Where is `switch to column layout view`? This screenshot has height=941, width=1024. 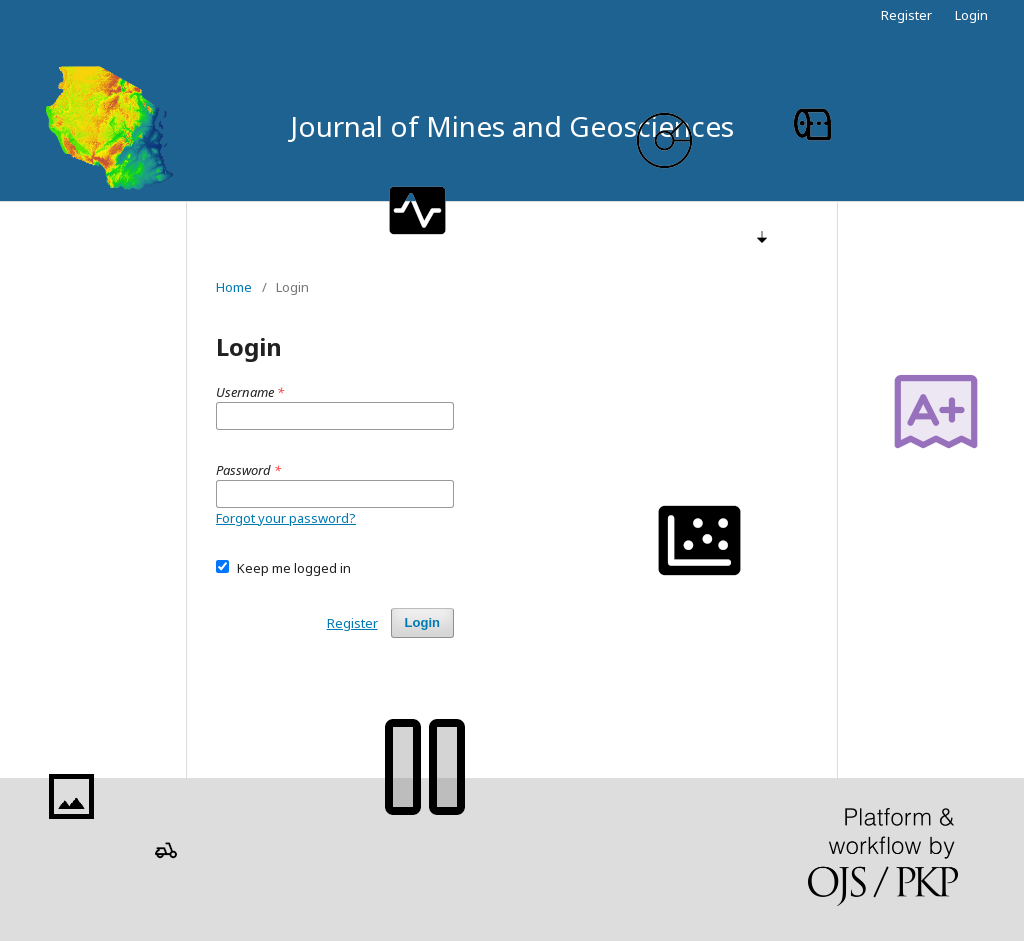 switch to column layout view is located at coordinates (425, 767).